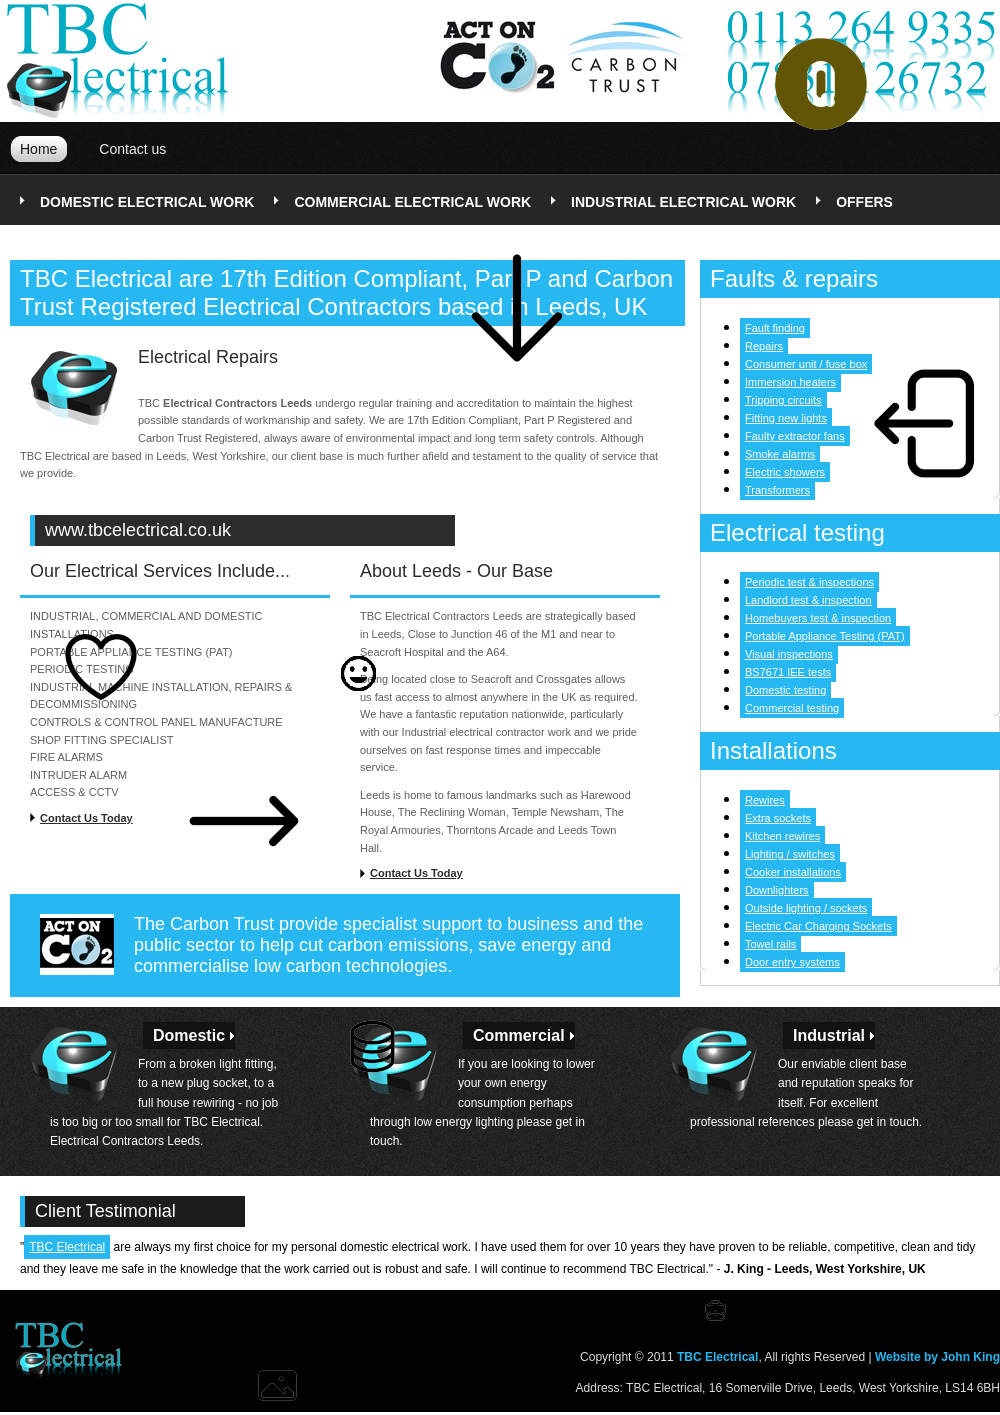 The image size is (1000, 1415). Describe the element at coordinates (821, 84) in the screenshot. I see `indicates a "Q" category or label` at that location.